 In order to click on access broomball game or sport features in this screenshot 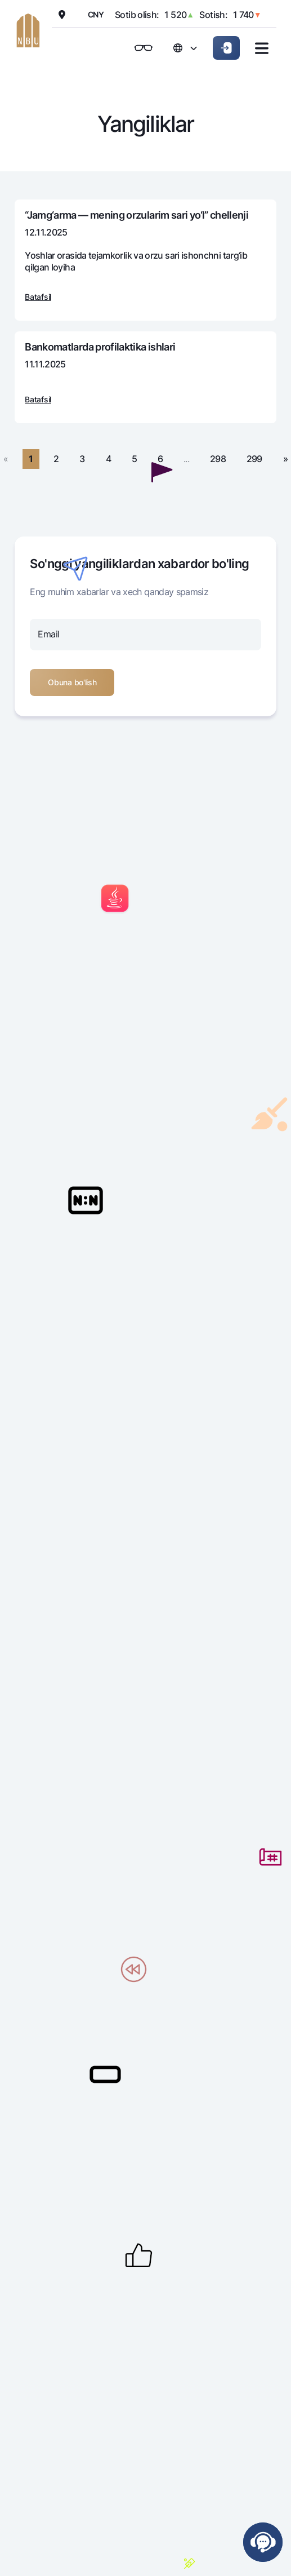, I will do `click(269, 1113)`.